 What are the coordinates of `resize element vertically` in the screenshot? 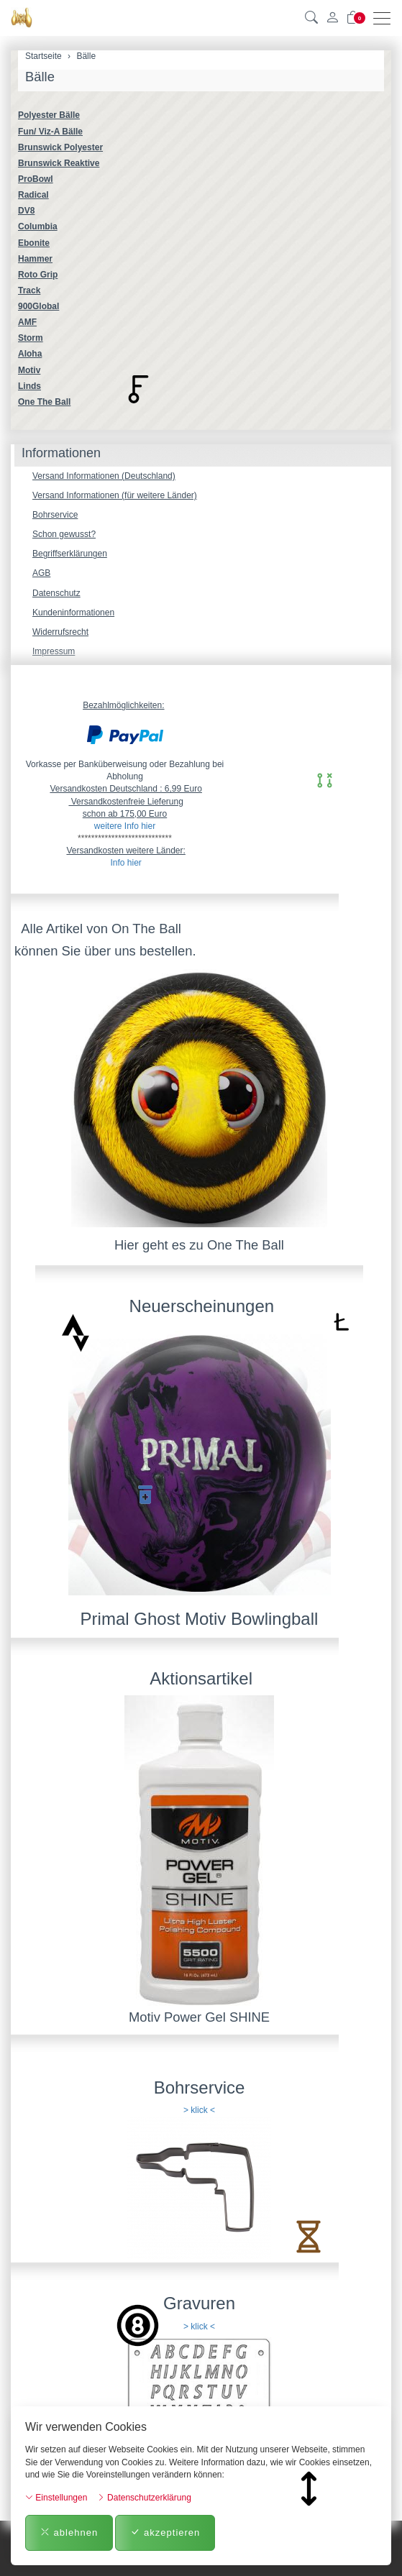 It's located at (309, 2488).